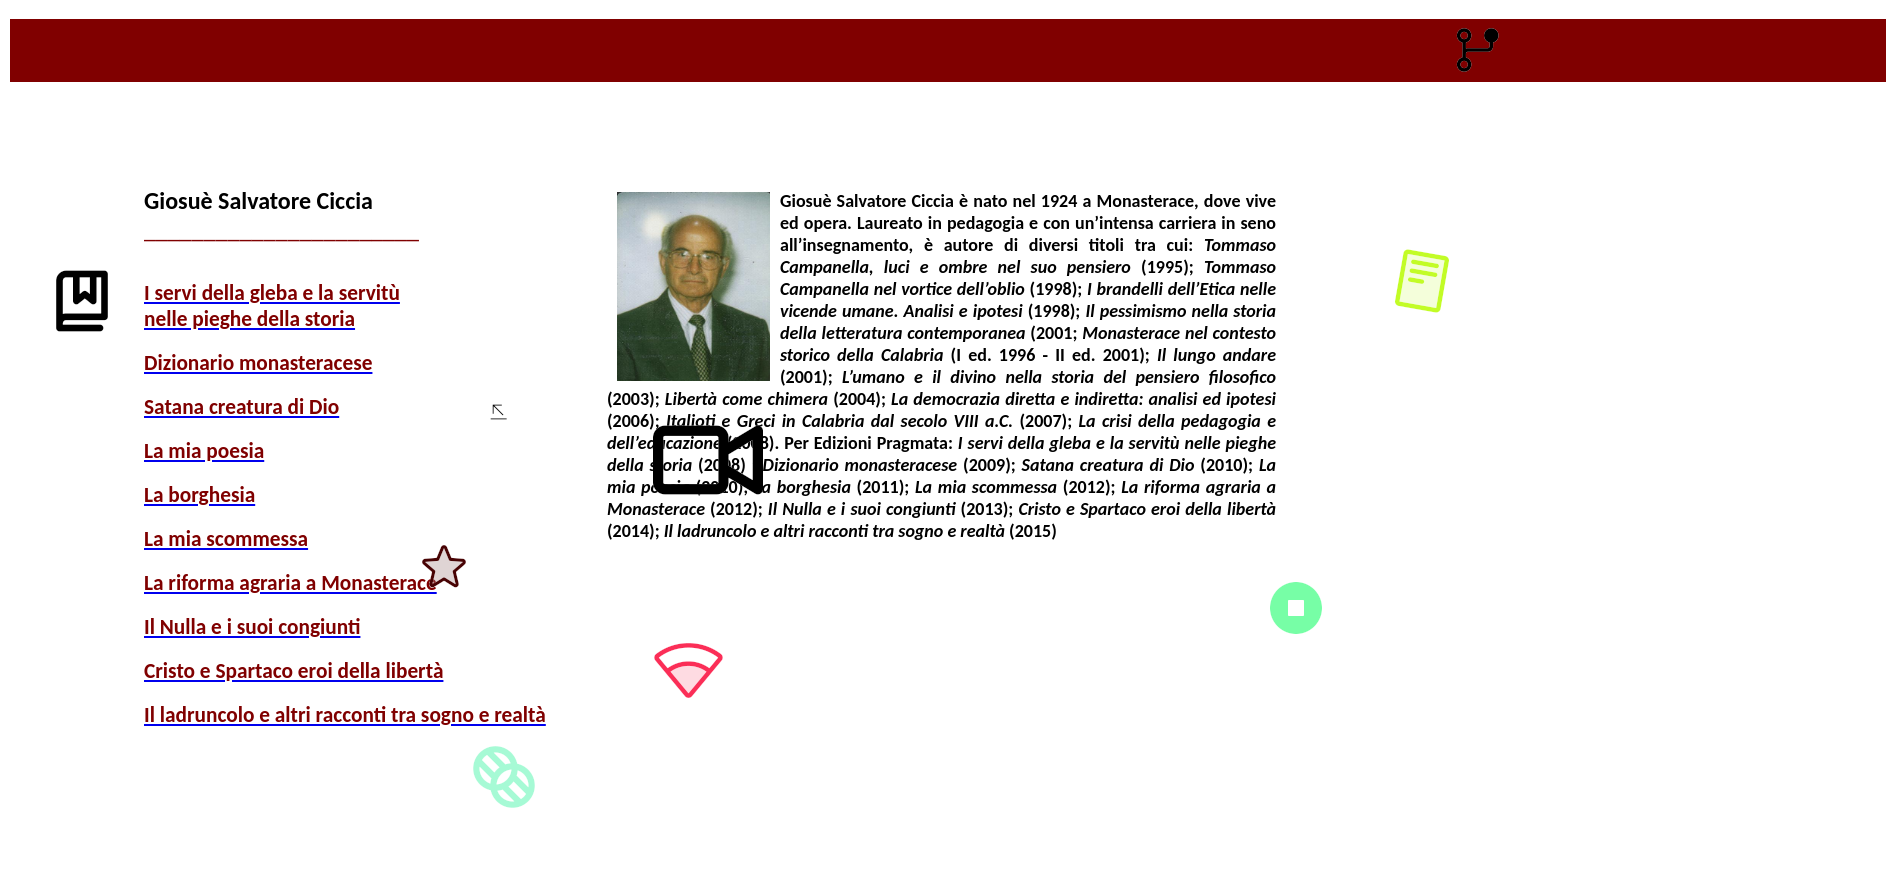 This screenshot has width=1889, height=869. I want to click on create a new git branch, so click(1475, 50).